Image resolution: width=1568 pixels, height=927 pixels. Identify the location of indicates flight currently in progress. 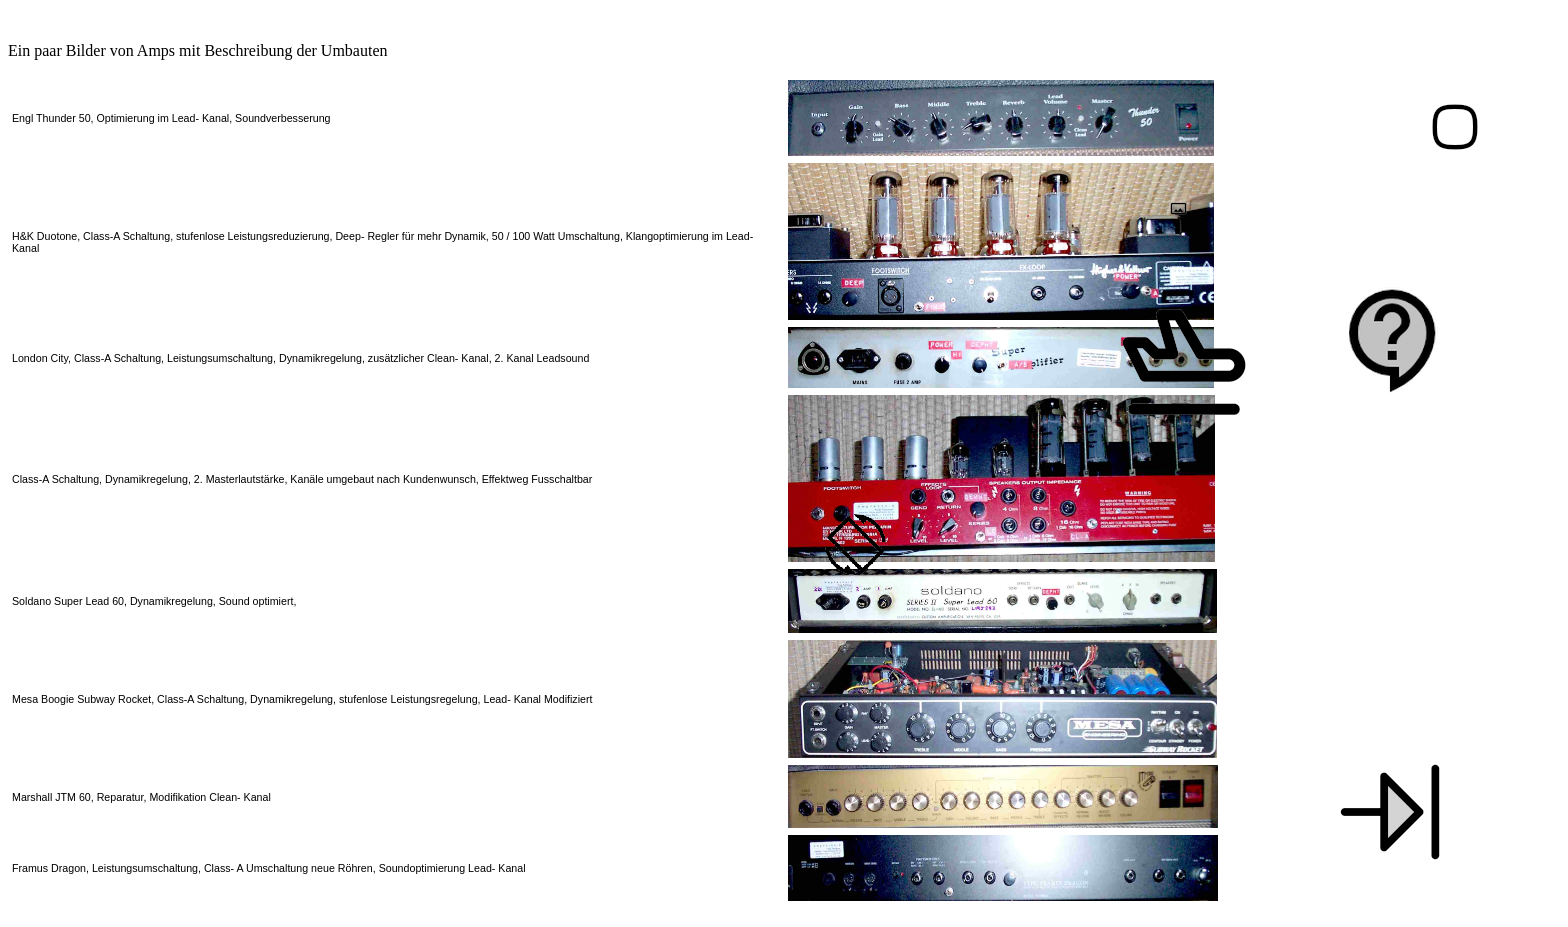
(1184, 359).